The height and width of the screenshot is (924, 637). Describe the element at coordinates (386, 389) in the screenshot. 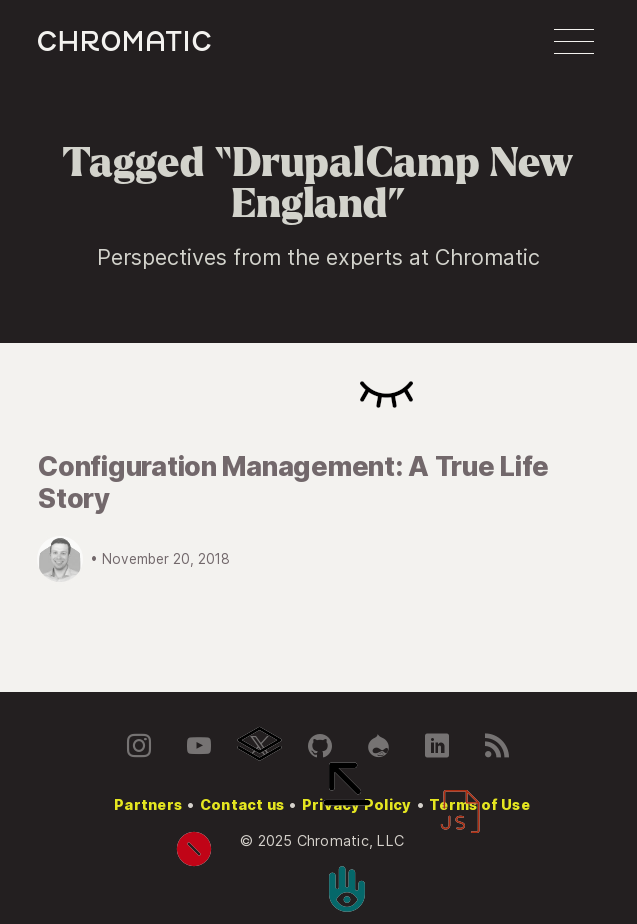

I see `hide password or sensitive content` at that location.